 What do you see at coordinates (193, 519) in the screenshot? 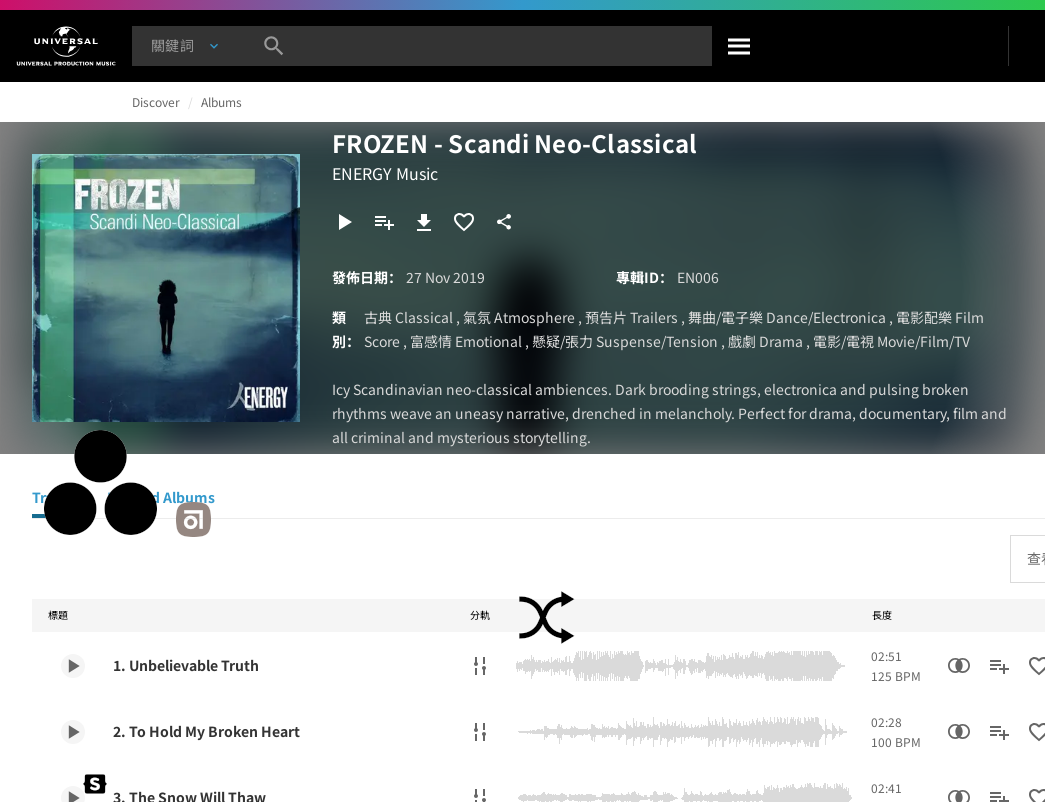
I see `abstract app logo` at bounding box center [193, 519].